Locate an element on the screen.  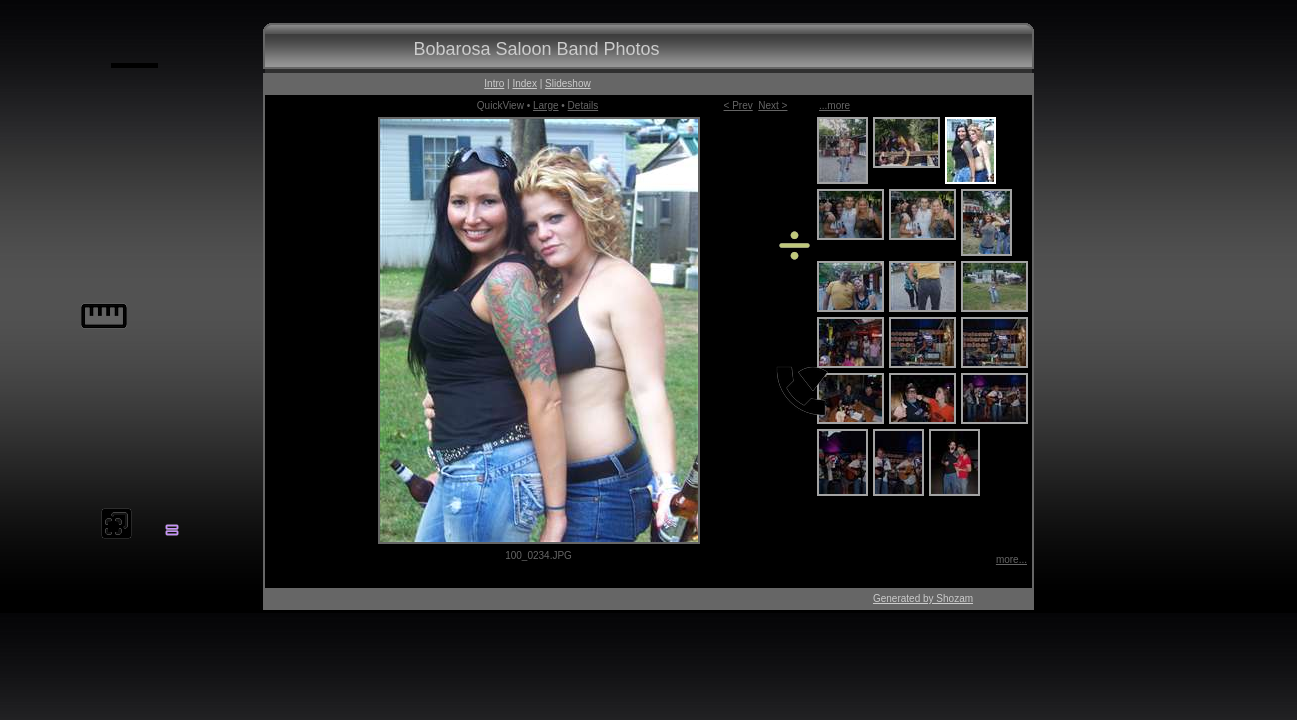
perform division operation is located at coordinates (794, 245).